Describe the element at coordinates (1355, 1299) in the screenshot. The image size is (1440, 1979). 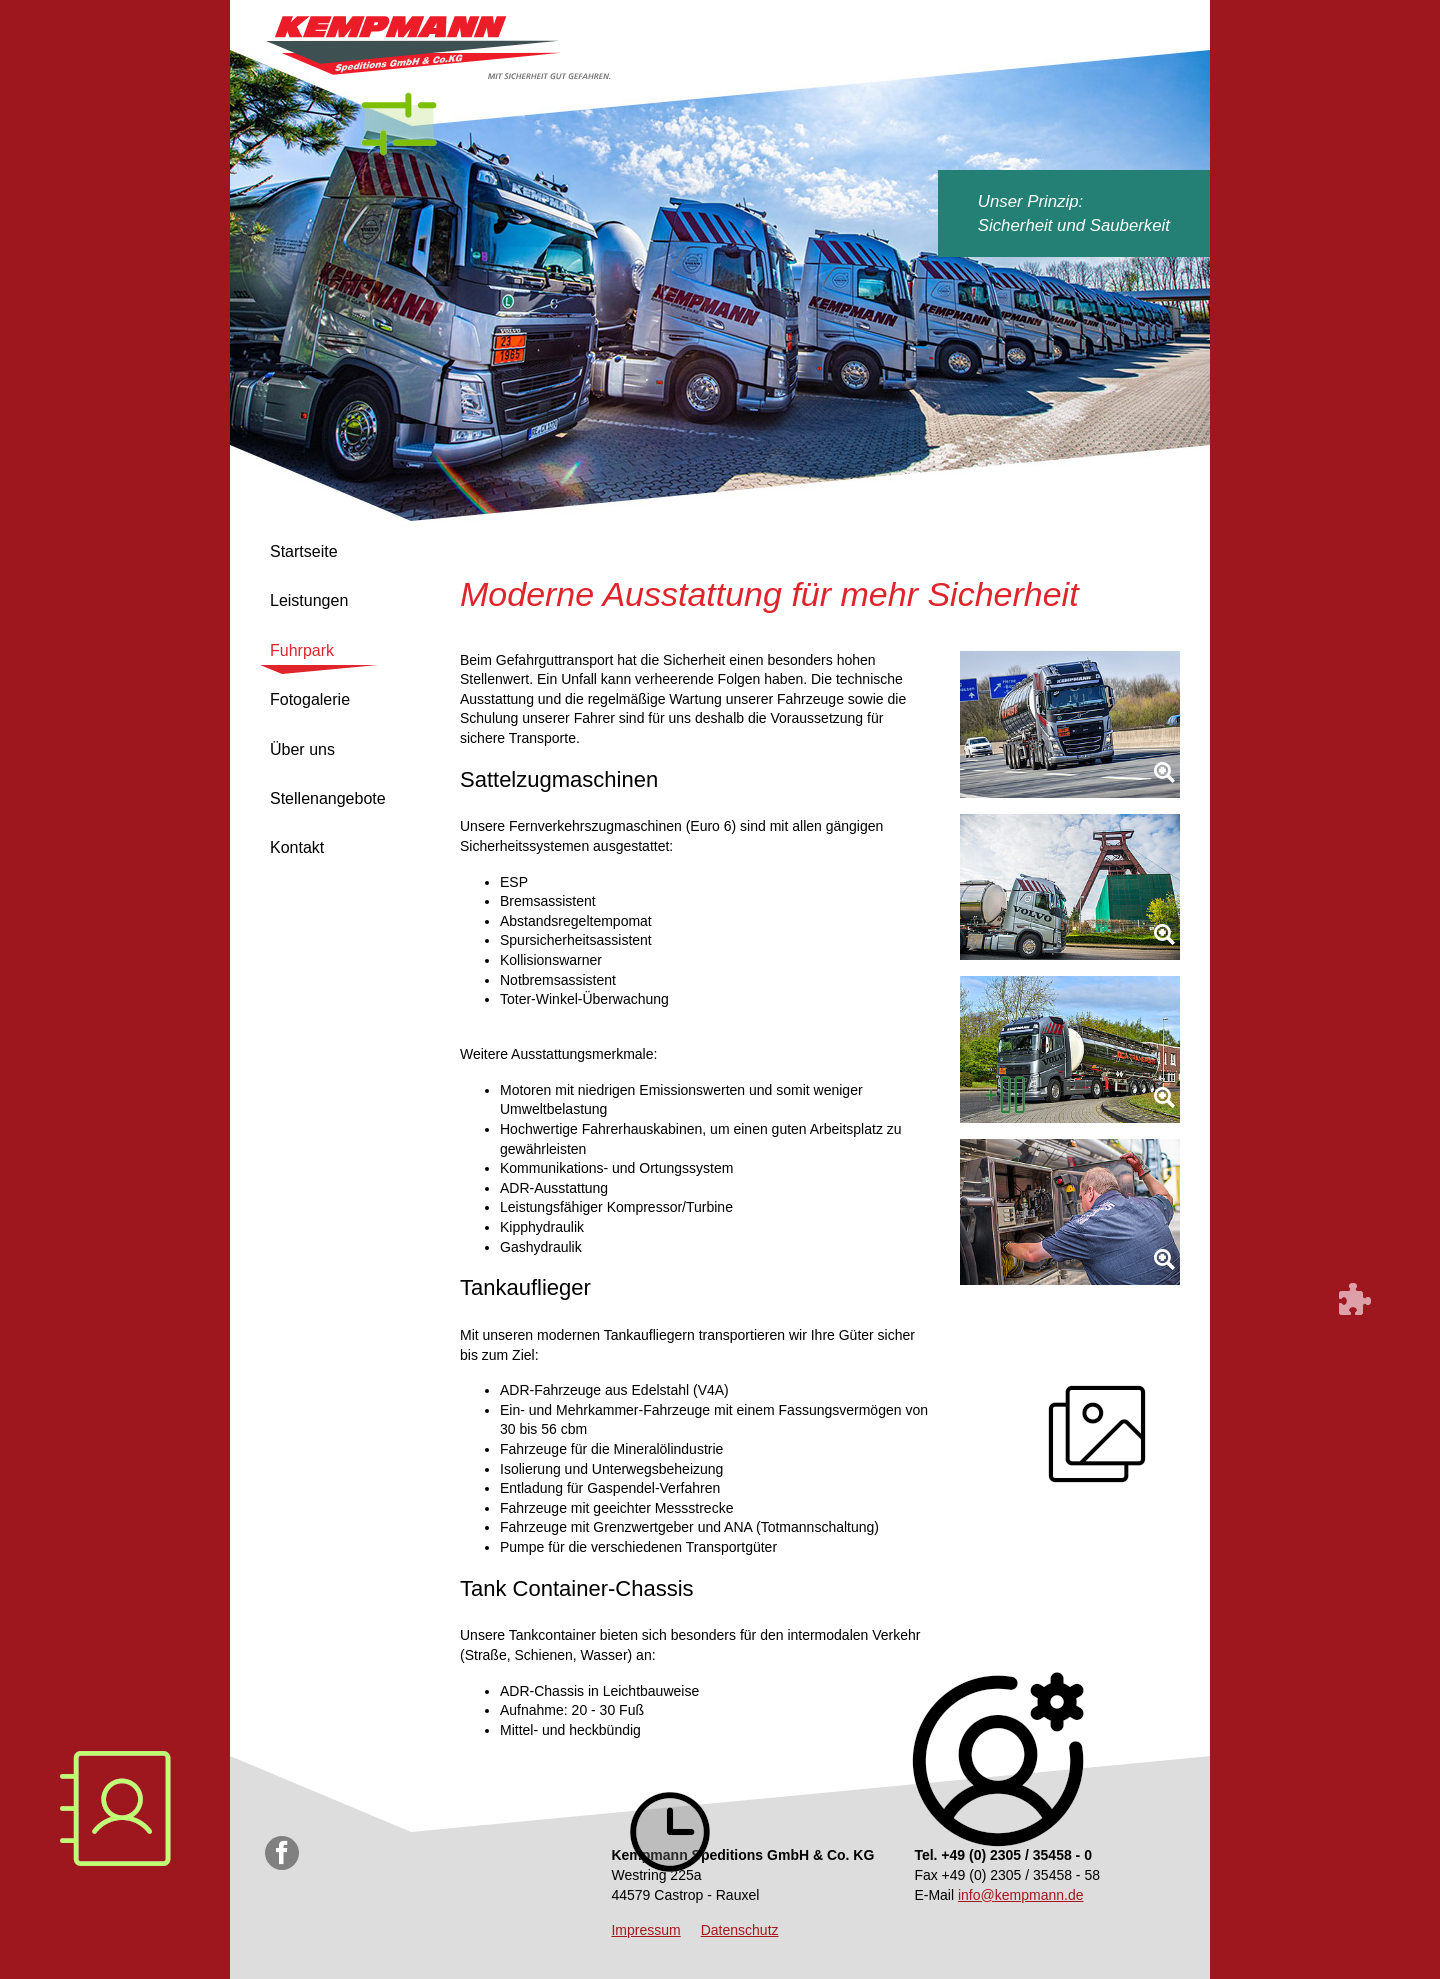
I see `access plugins or extensions` at that location.